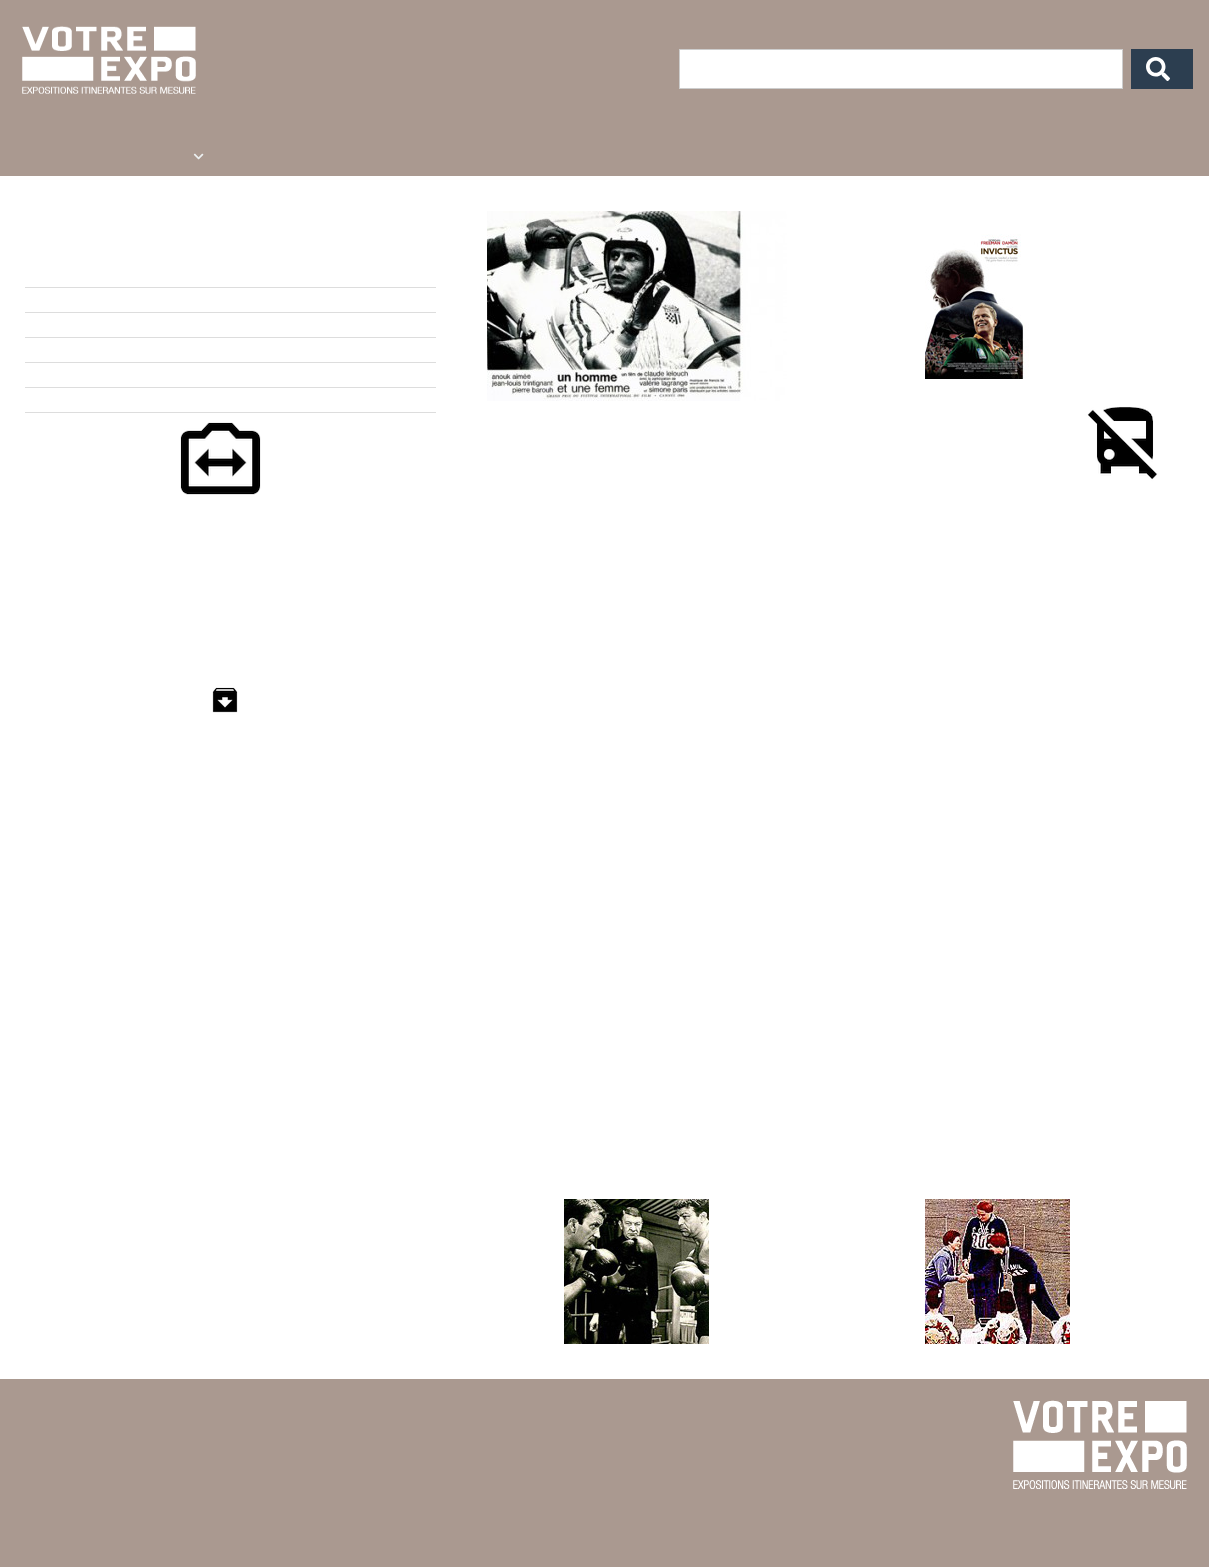 The width and height of the screenshot is (1209, 1567). What do you see at coordinates (1125, 442) in the screenshot?
I see `no transfer available at this stop` at bounding box center [1125, 442].